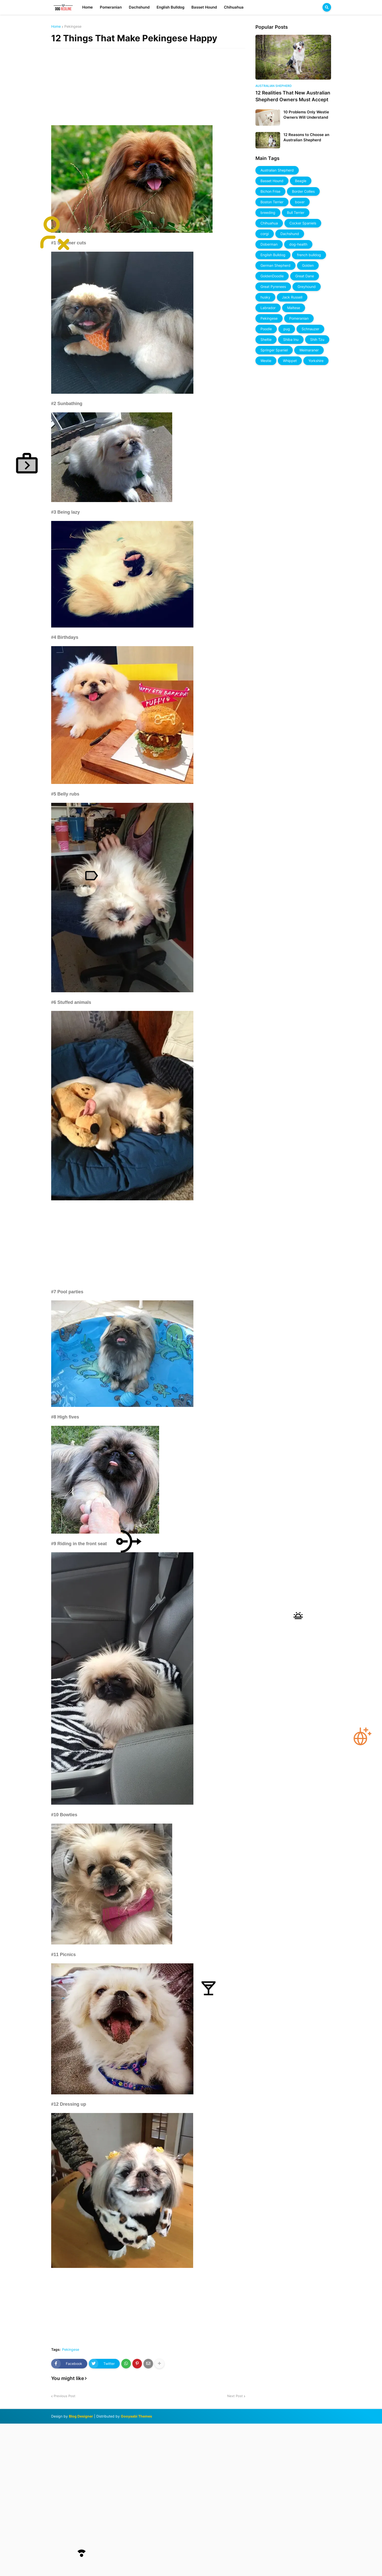 The width and height of the screenshot is (382, 2576). Describe the element at coordinates (27, 463) in the screenshot. I see `schedule task for next week` at that location.